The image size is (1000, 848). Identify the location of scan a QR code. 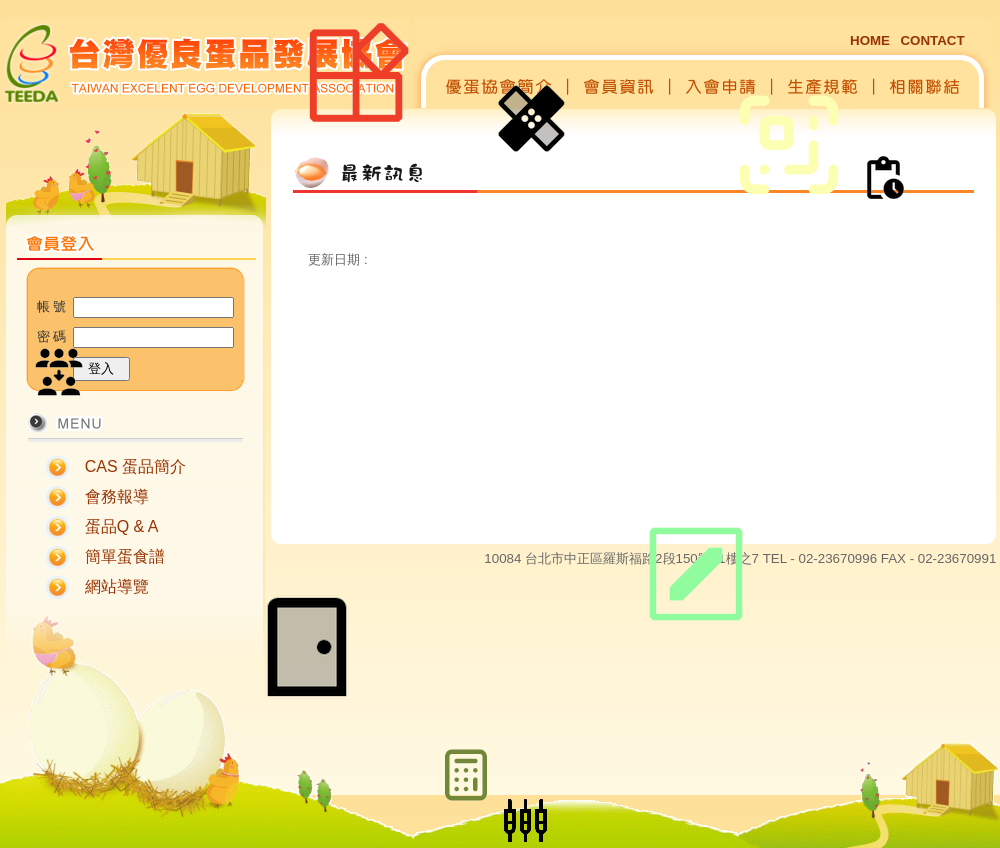
(789, 145).